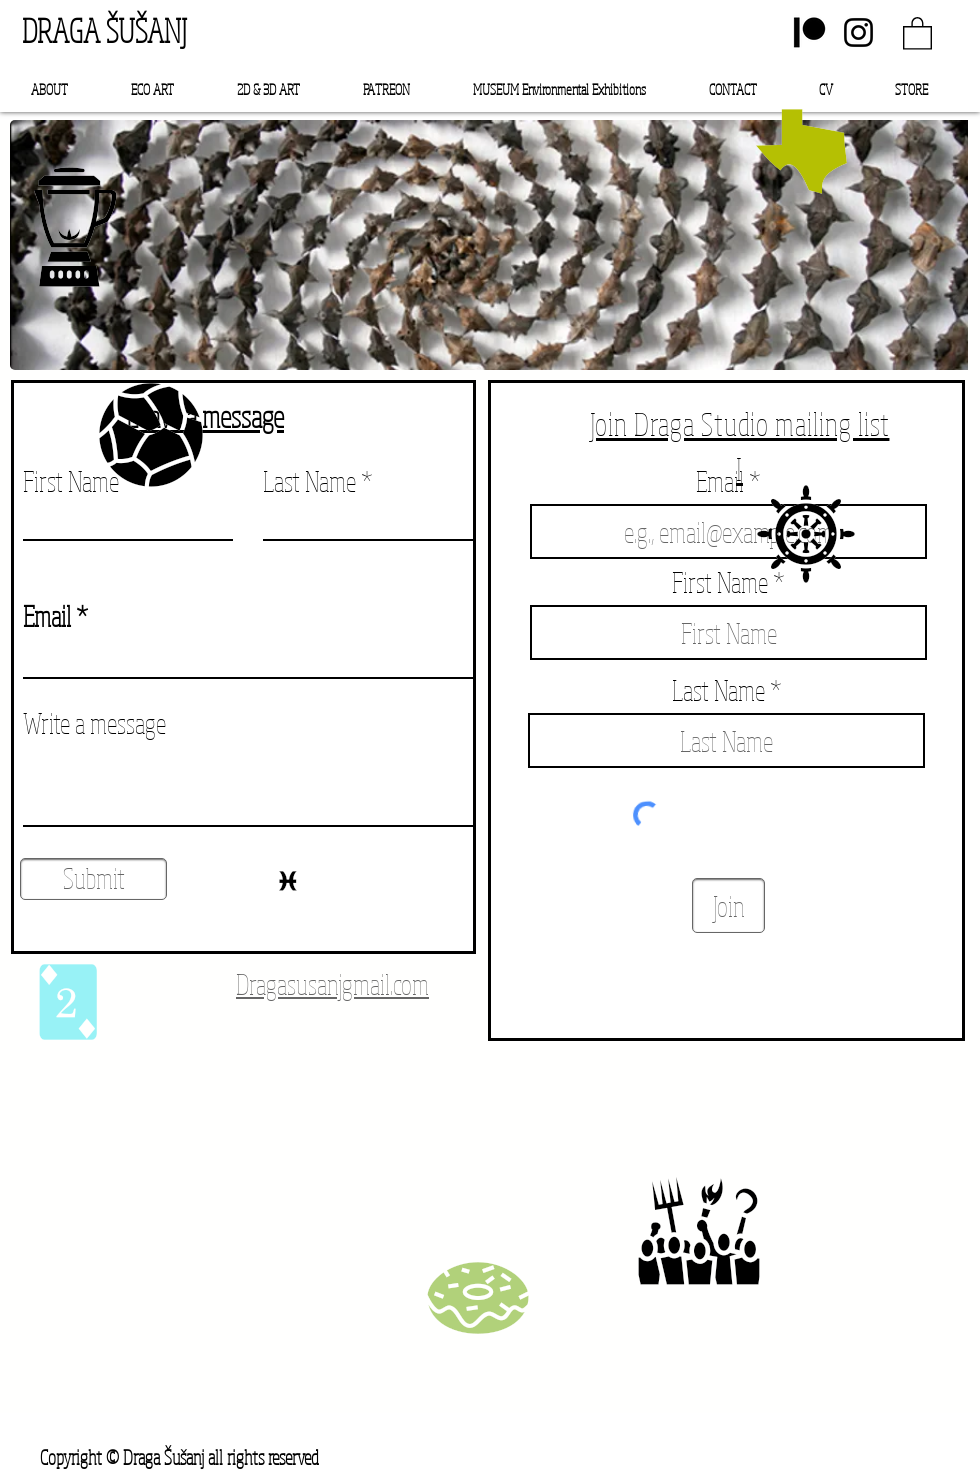  What do you see at coordinates (699, 1224) in the screenshot?
I see `indicates a rebellion or protest event in-game` at bounding box center [699, 1224].